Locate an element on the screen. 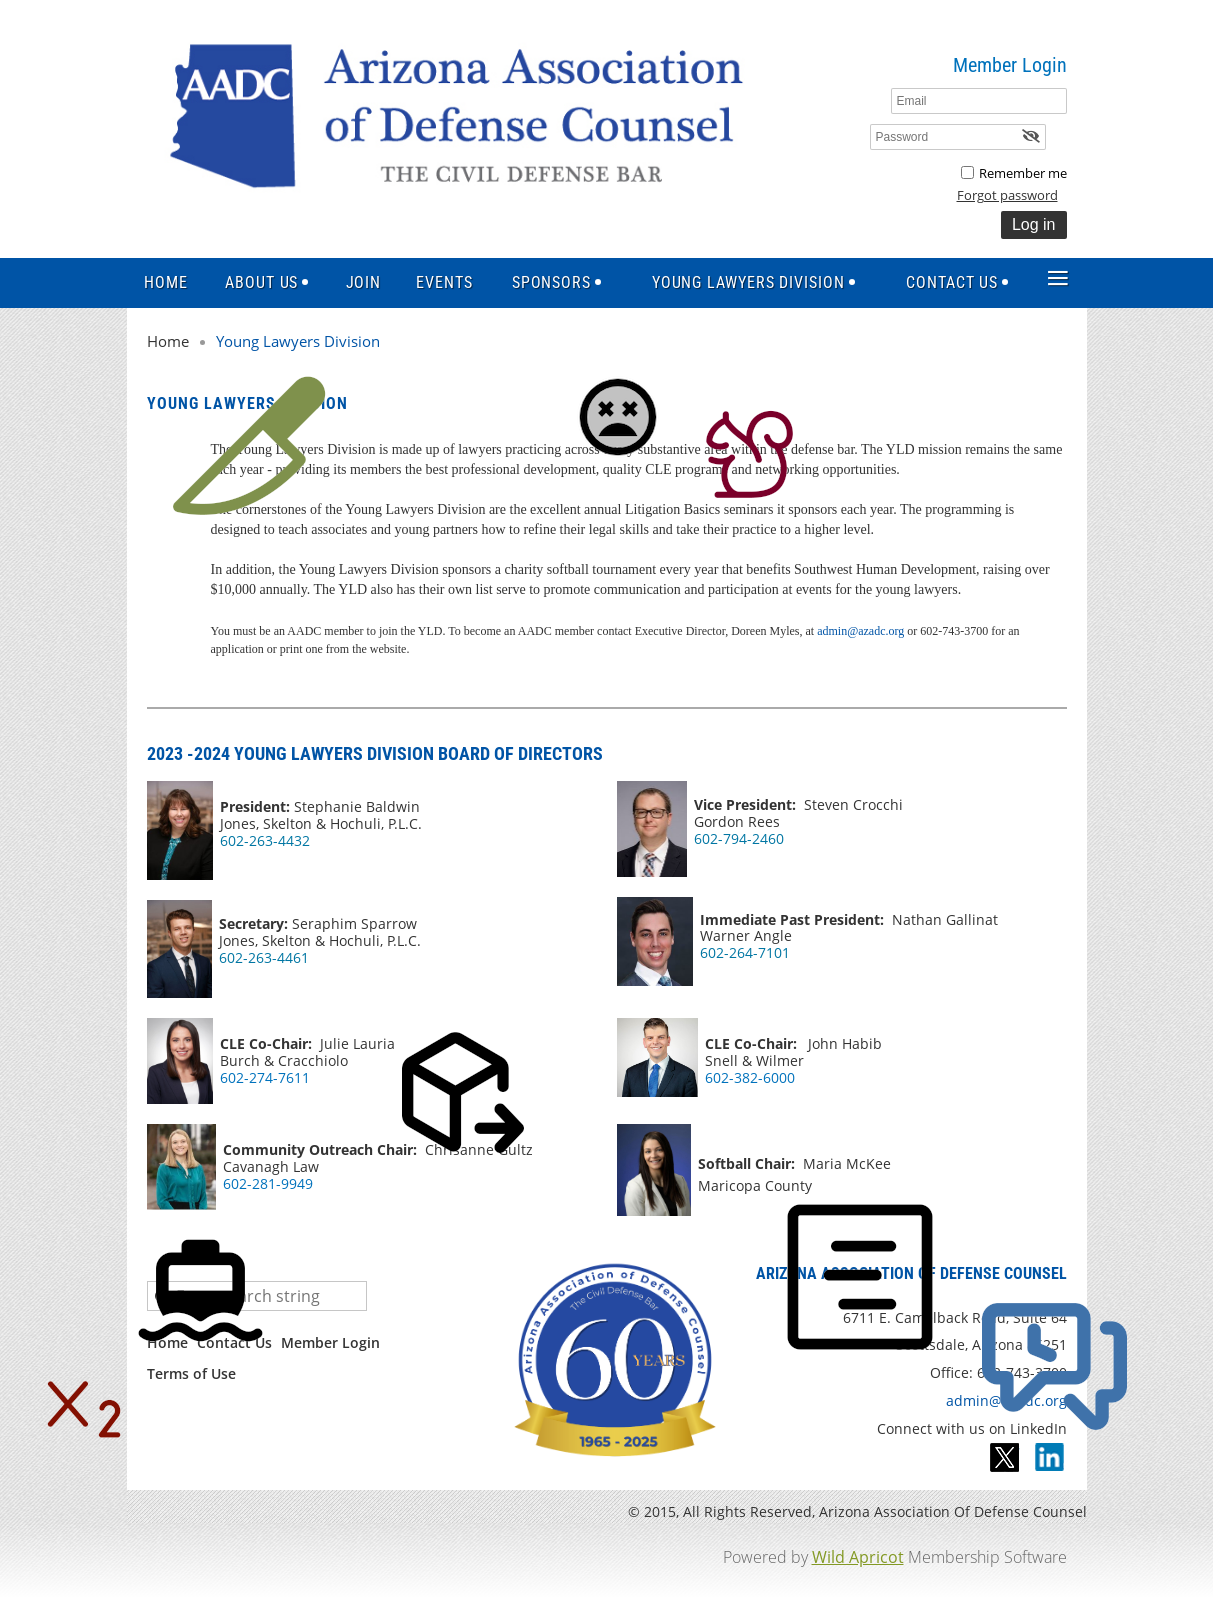  indicates an outdated or stale discussion thread is located at coordinates (1054, 1366).